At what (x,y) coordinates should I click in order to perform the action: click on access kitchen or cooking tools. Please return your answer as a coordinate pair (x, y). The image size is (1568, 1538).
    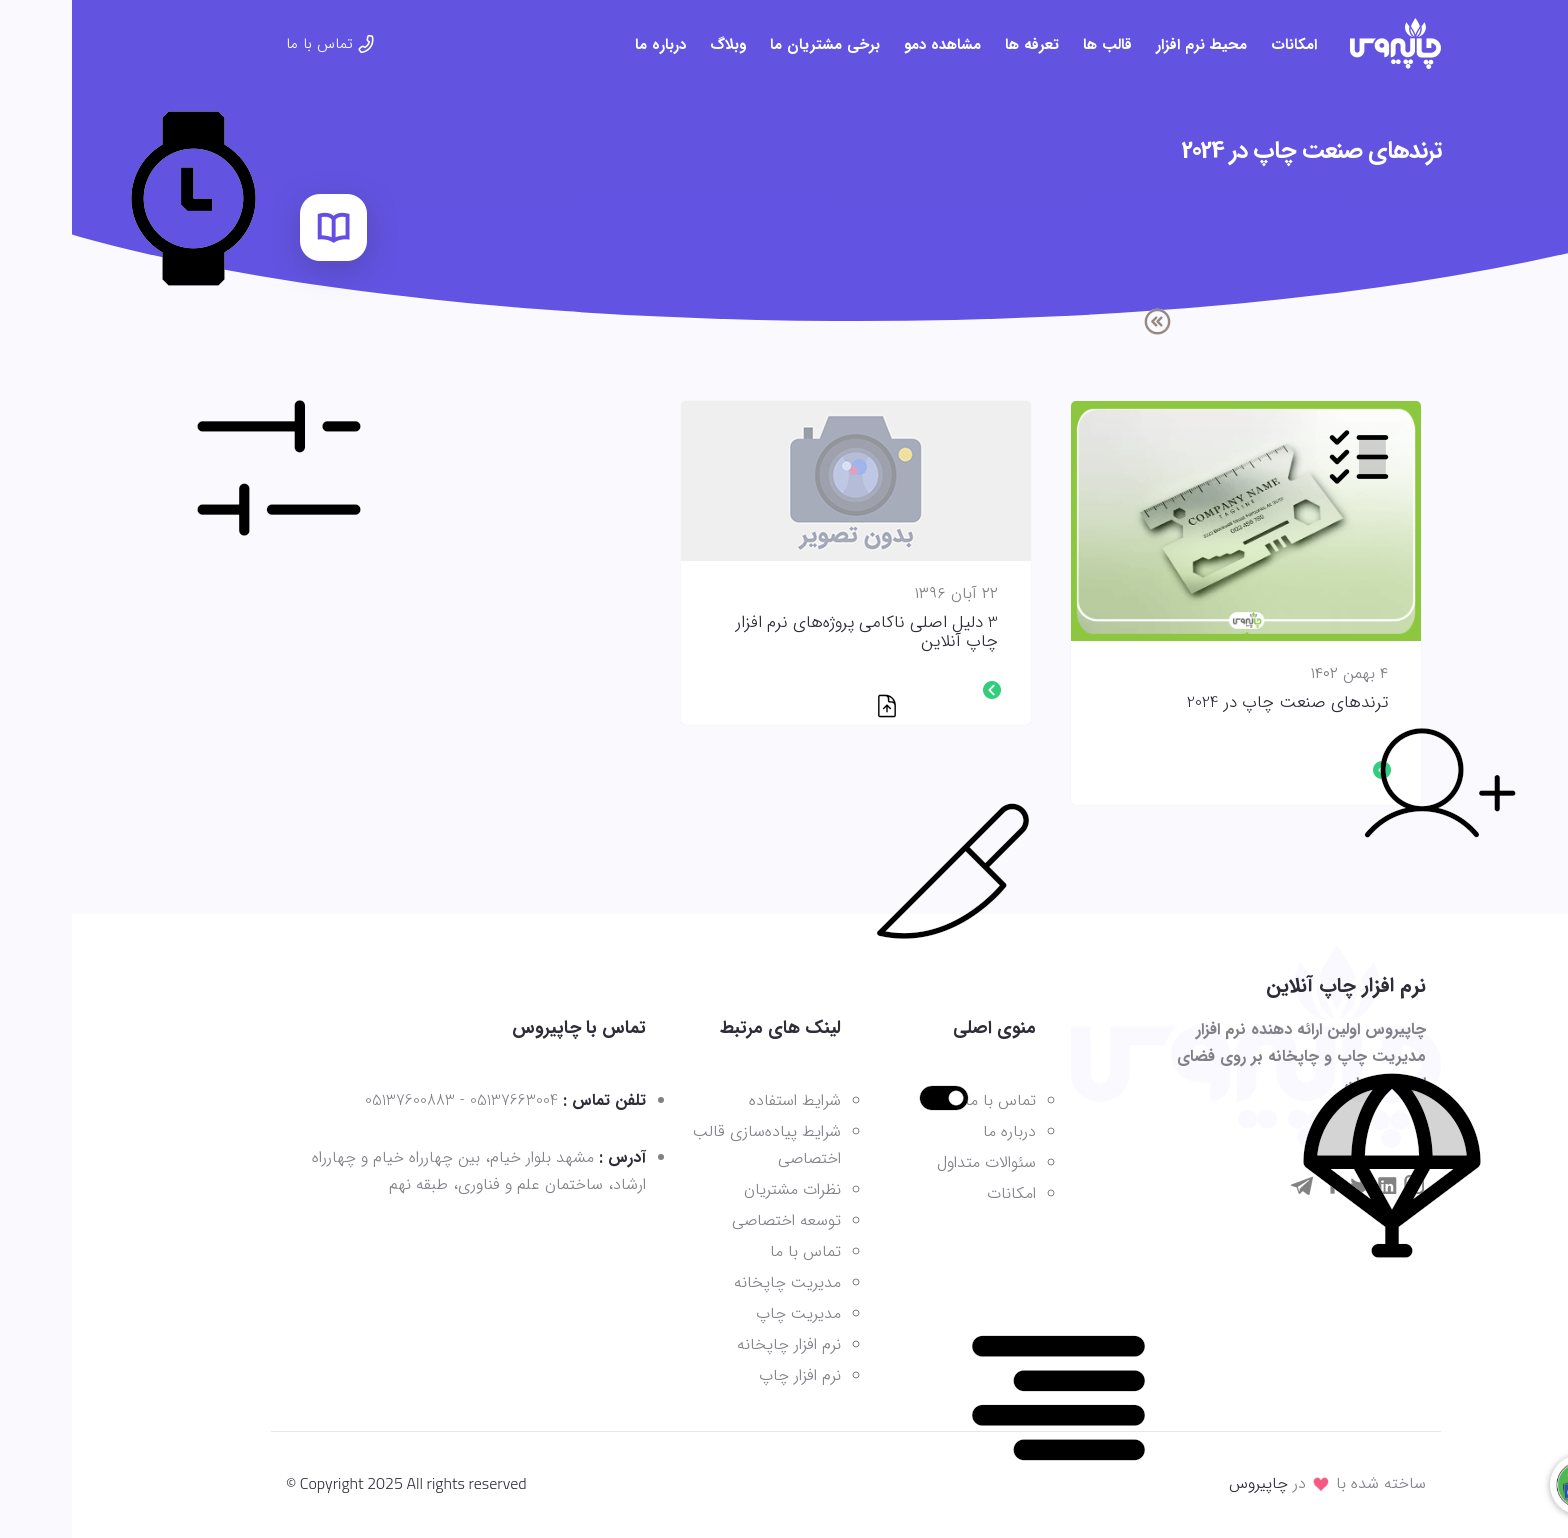
    Looking at the image, I should click on (953, 874).